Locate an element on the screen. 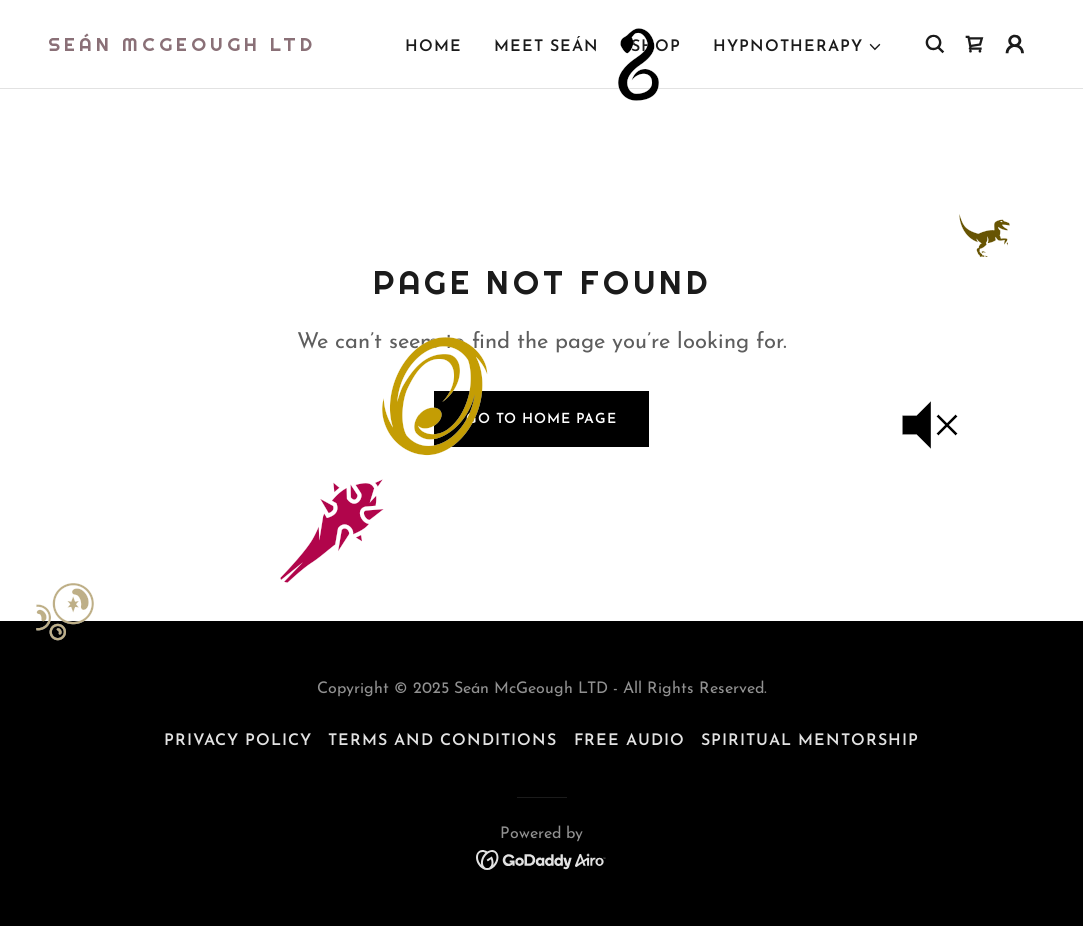 The width and height of the screenshot is (1083, 926). dragon ball collectible items in a game interface is located at coordinates (65, 612).